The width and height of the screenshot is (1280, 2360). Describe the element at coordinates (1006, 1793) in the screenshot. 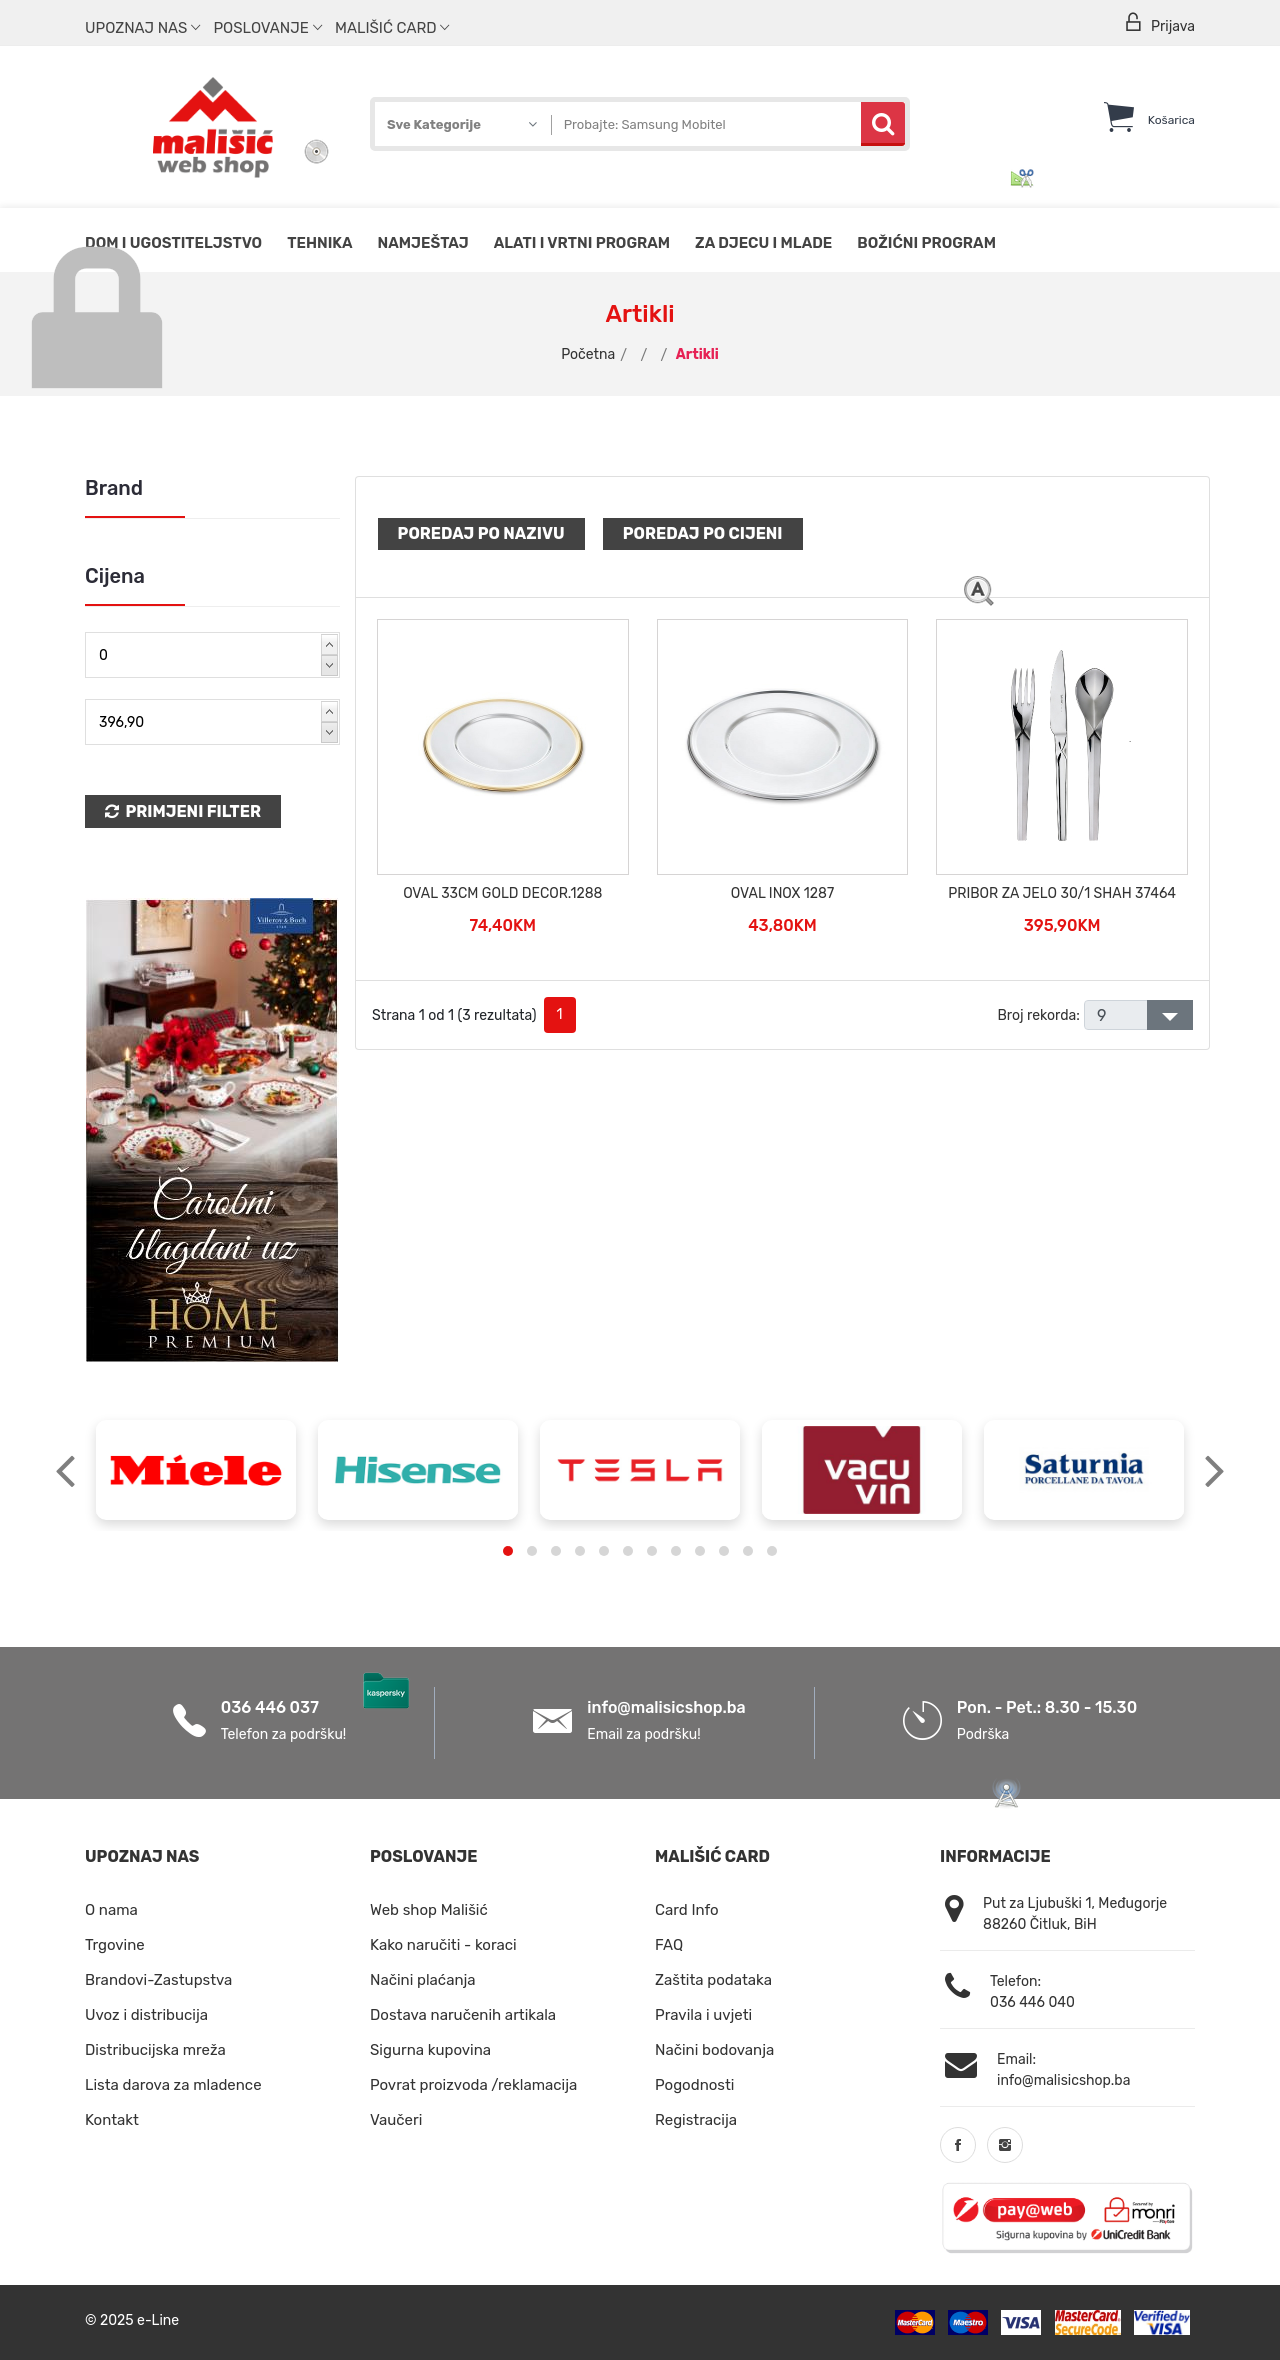

I see `indicates wireless network connectivity status` at that location.